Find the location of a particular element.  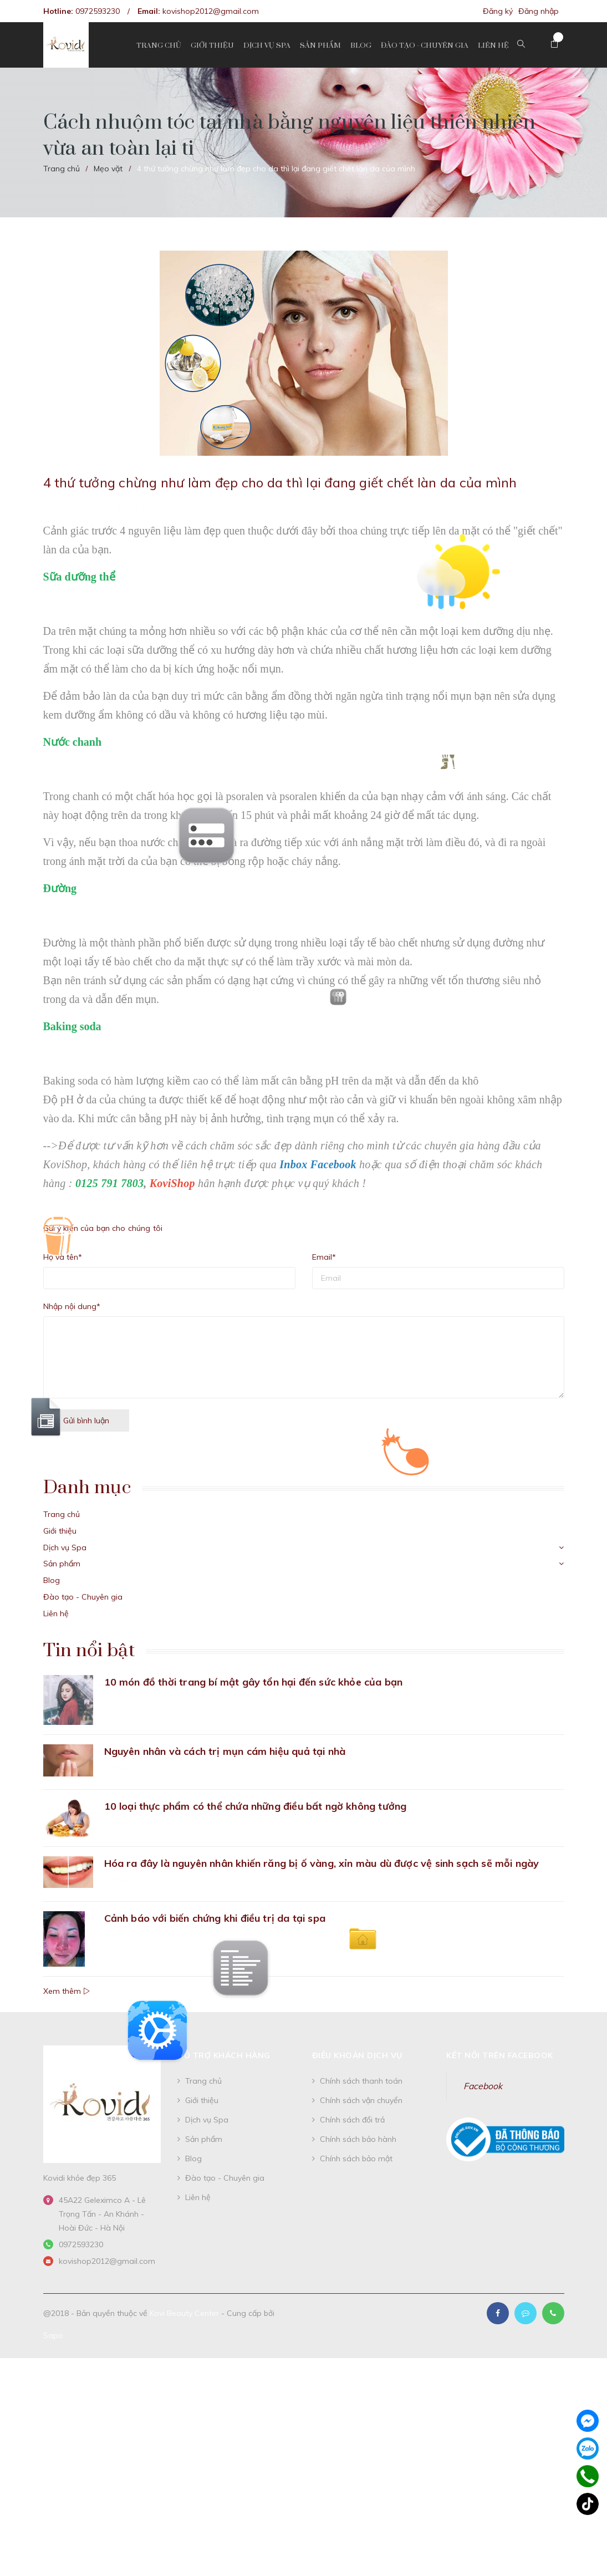

indicates rainy weather with daytime sun breaks is located at coordinates (458, 572).